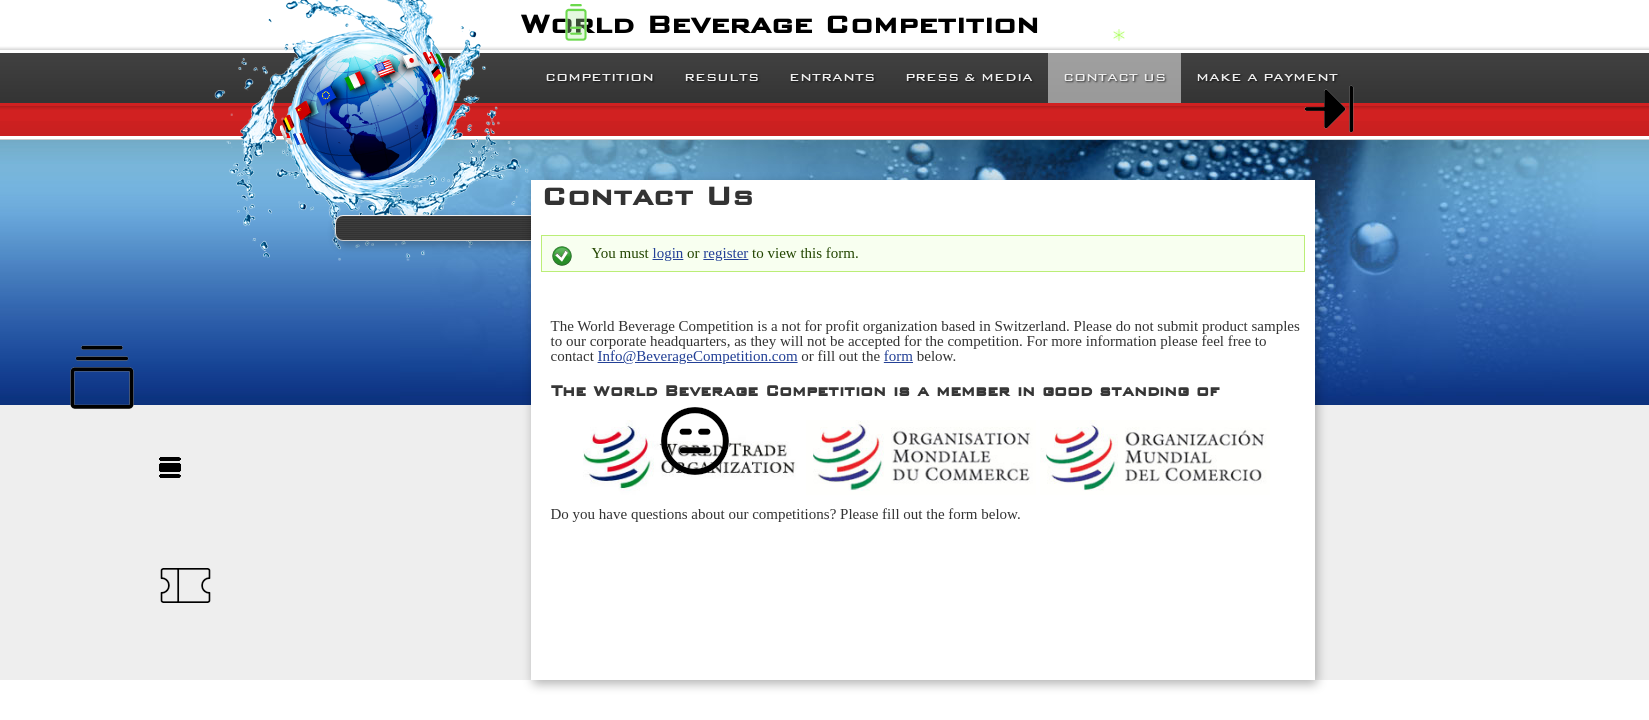 Image resolution: width=1649 pixels, height=720 pixels. What do you see at coordinates (185, 585) in the screenshot?
I see `view your tickets or passes` at bounding box center [185, 585].